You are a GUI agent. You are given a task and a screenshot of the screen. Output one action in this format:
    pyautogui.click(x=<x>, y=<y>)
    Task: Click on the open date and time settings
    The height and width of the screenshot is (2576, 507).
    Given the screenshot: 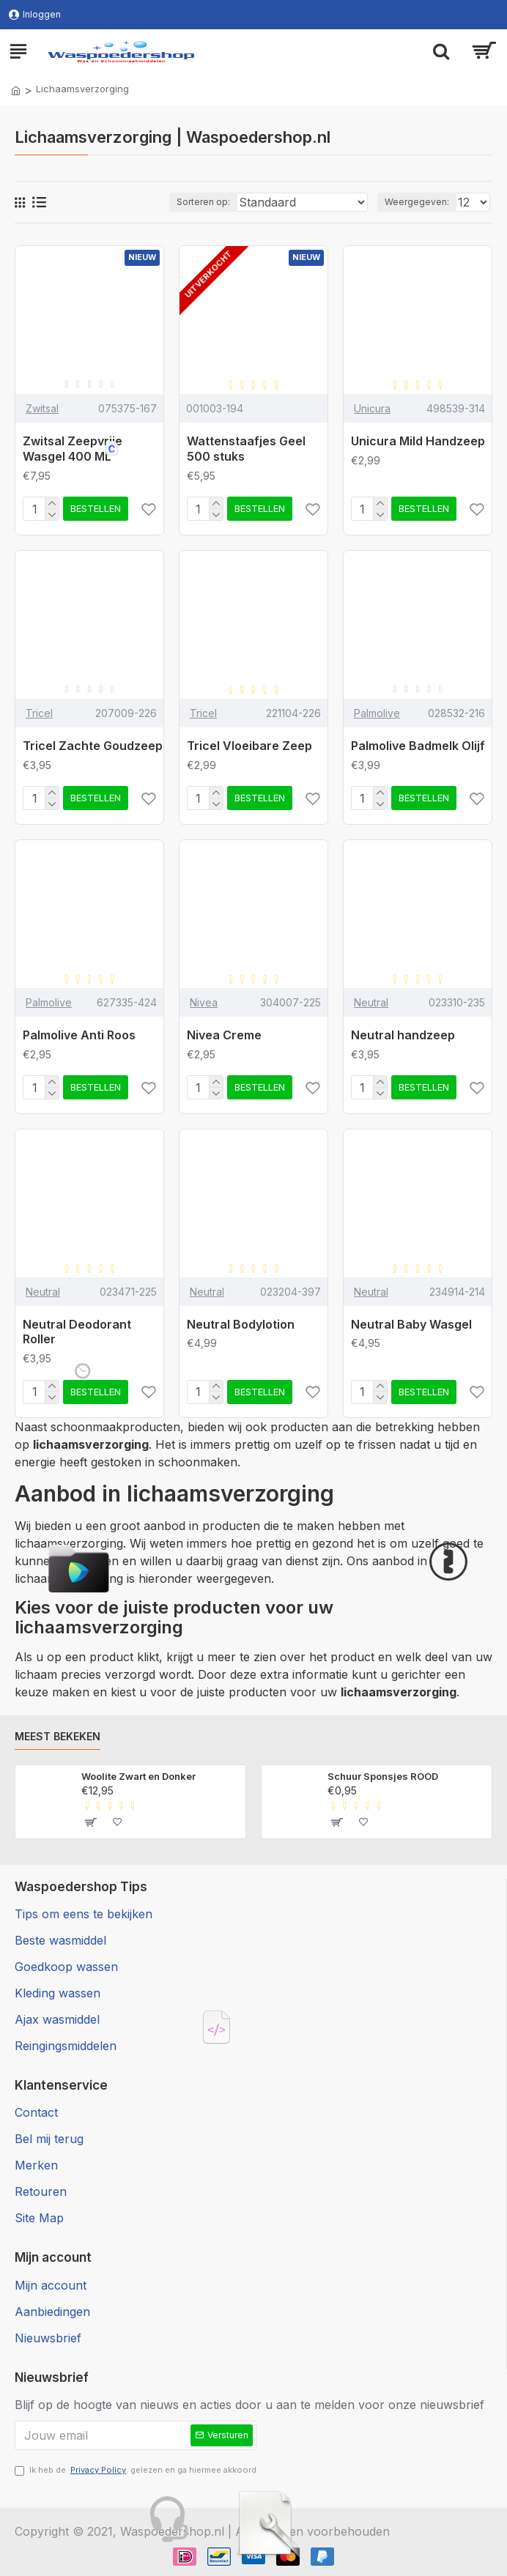 What is the action you would take?
    pyautogui.click(x=83, y=1371)
    